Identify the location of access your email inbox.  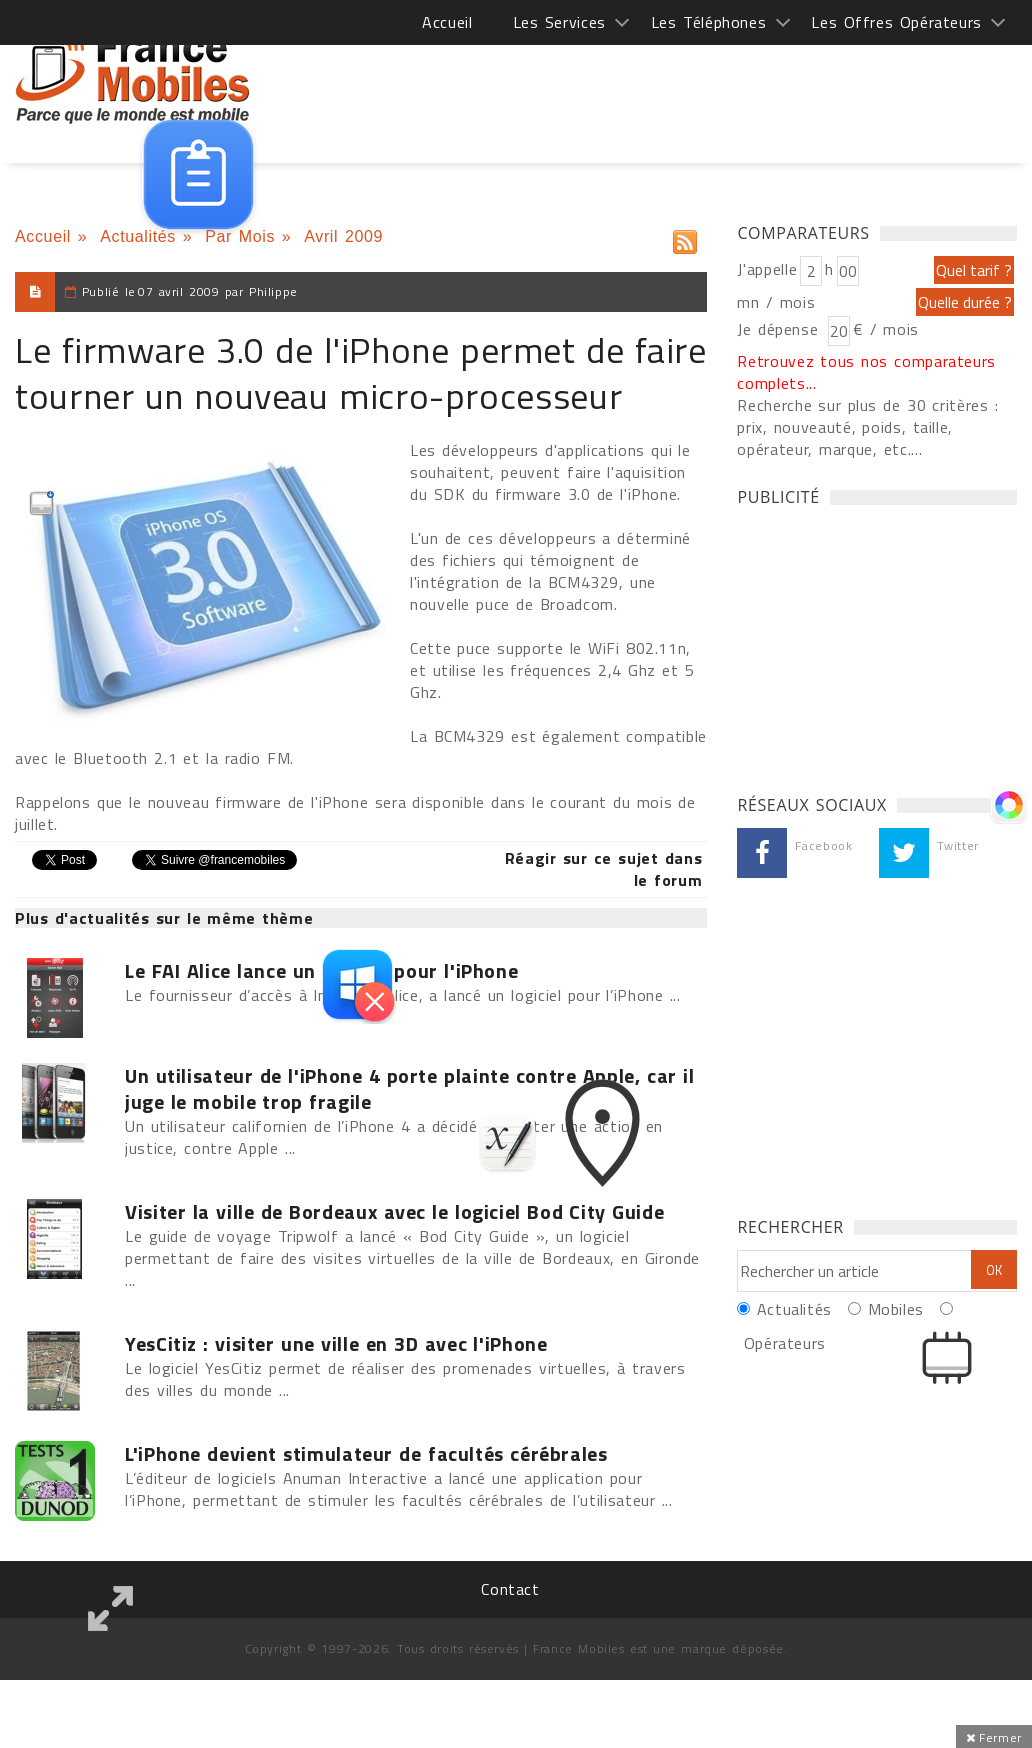
(41, 503).